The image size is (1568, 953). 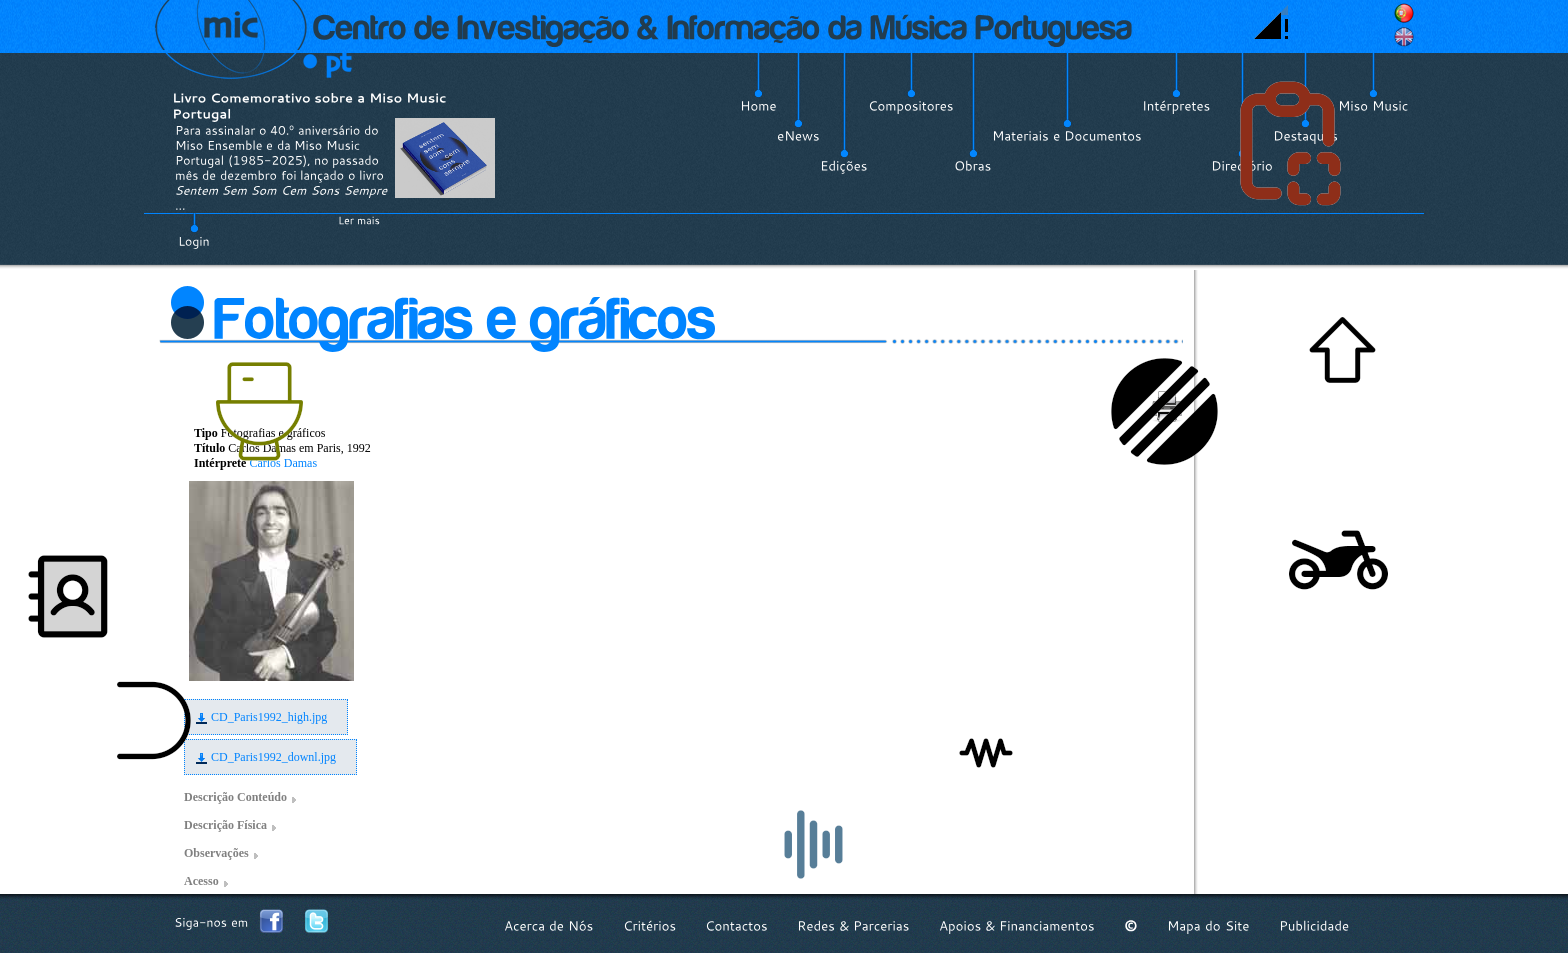 I want to click on locate nearby restrooms, so click(x=259, y=409).